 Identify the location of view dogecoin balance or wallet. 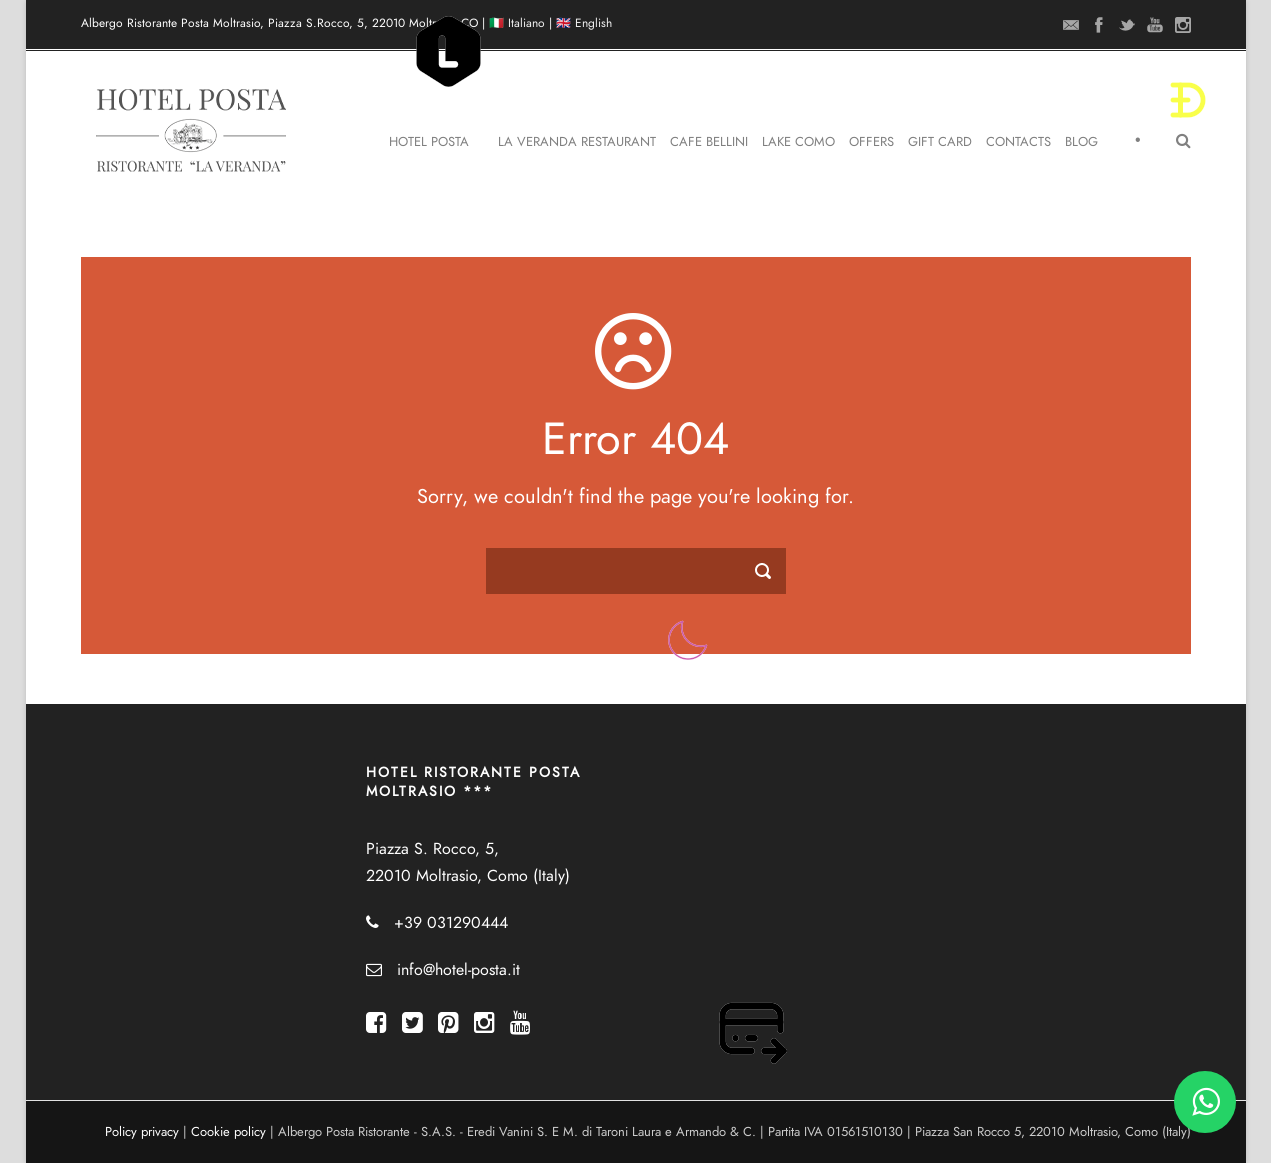
(1188, 100).